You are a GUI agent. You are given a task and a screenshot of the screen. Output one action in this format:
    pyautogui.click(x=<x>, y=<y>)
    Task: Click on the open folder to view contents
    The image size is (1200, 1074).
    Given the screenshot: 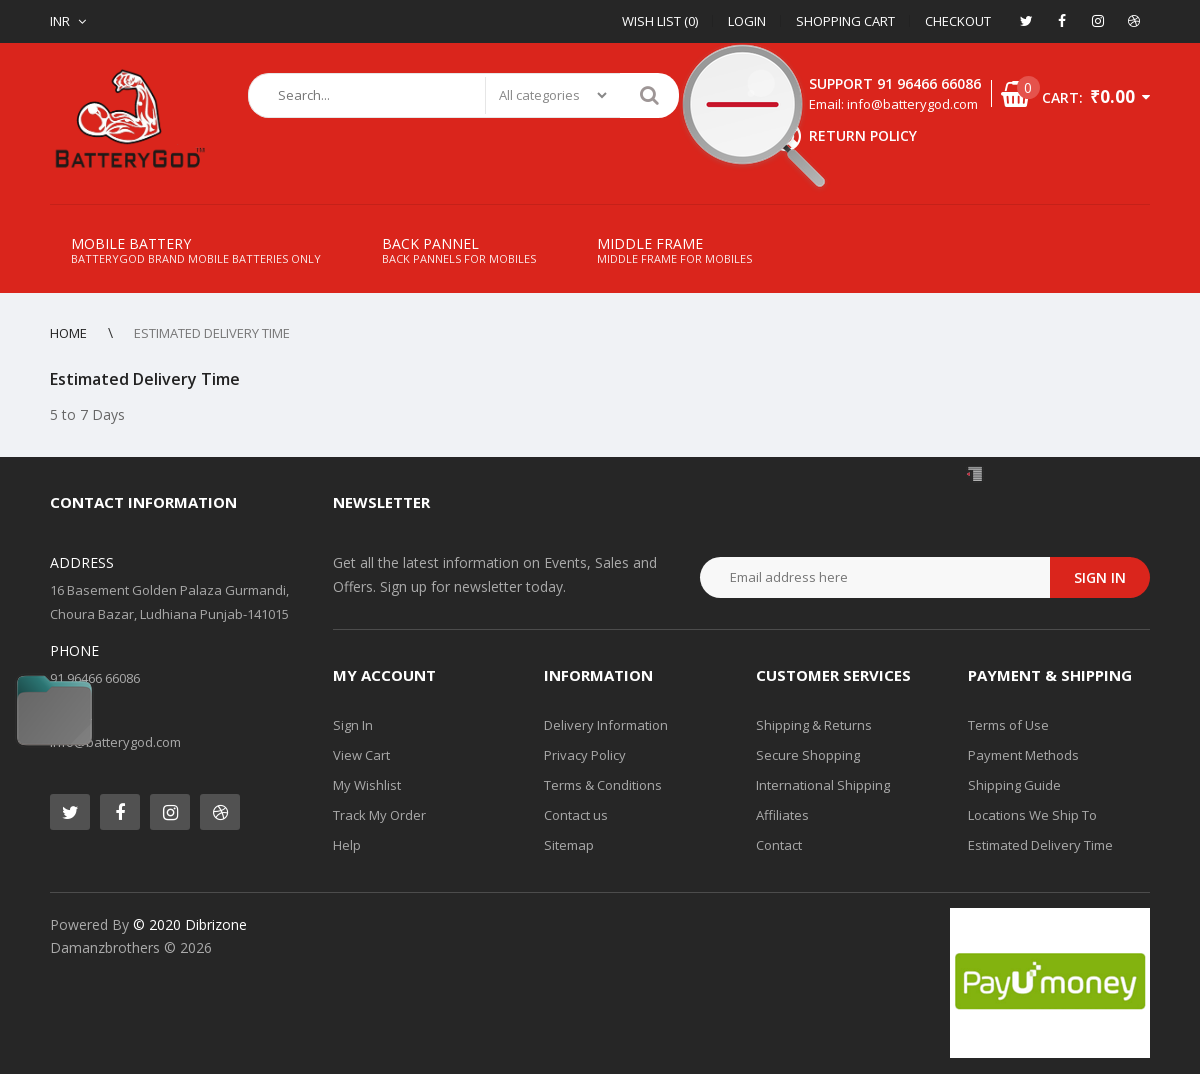 What is the action you would take?
    pyautogui.click(x=54, y=710)
    